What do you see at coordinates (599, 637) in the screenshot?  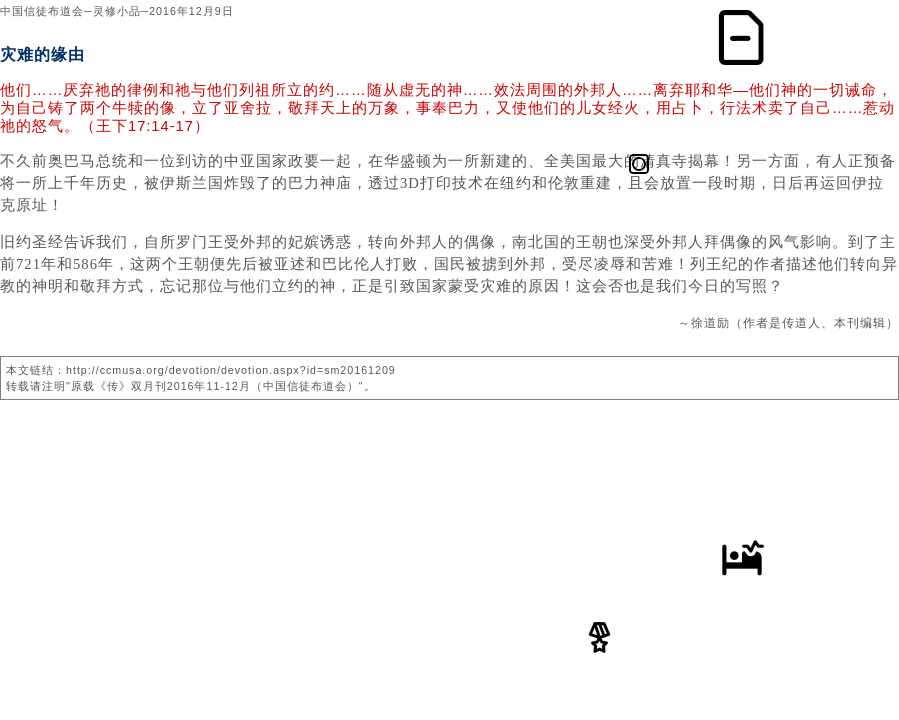 I see `view achievements or awards` at bounding box center [599, 637].